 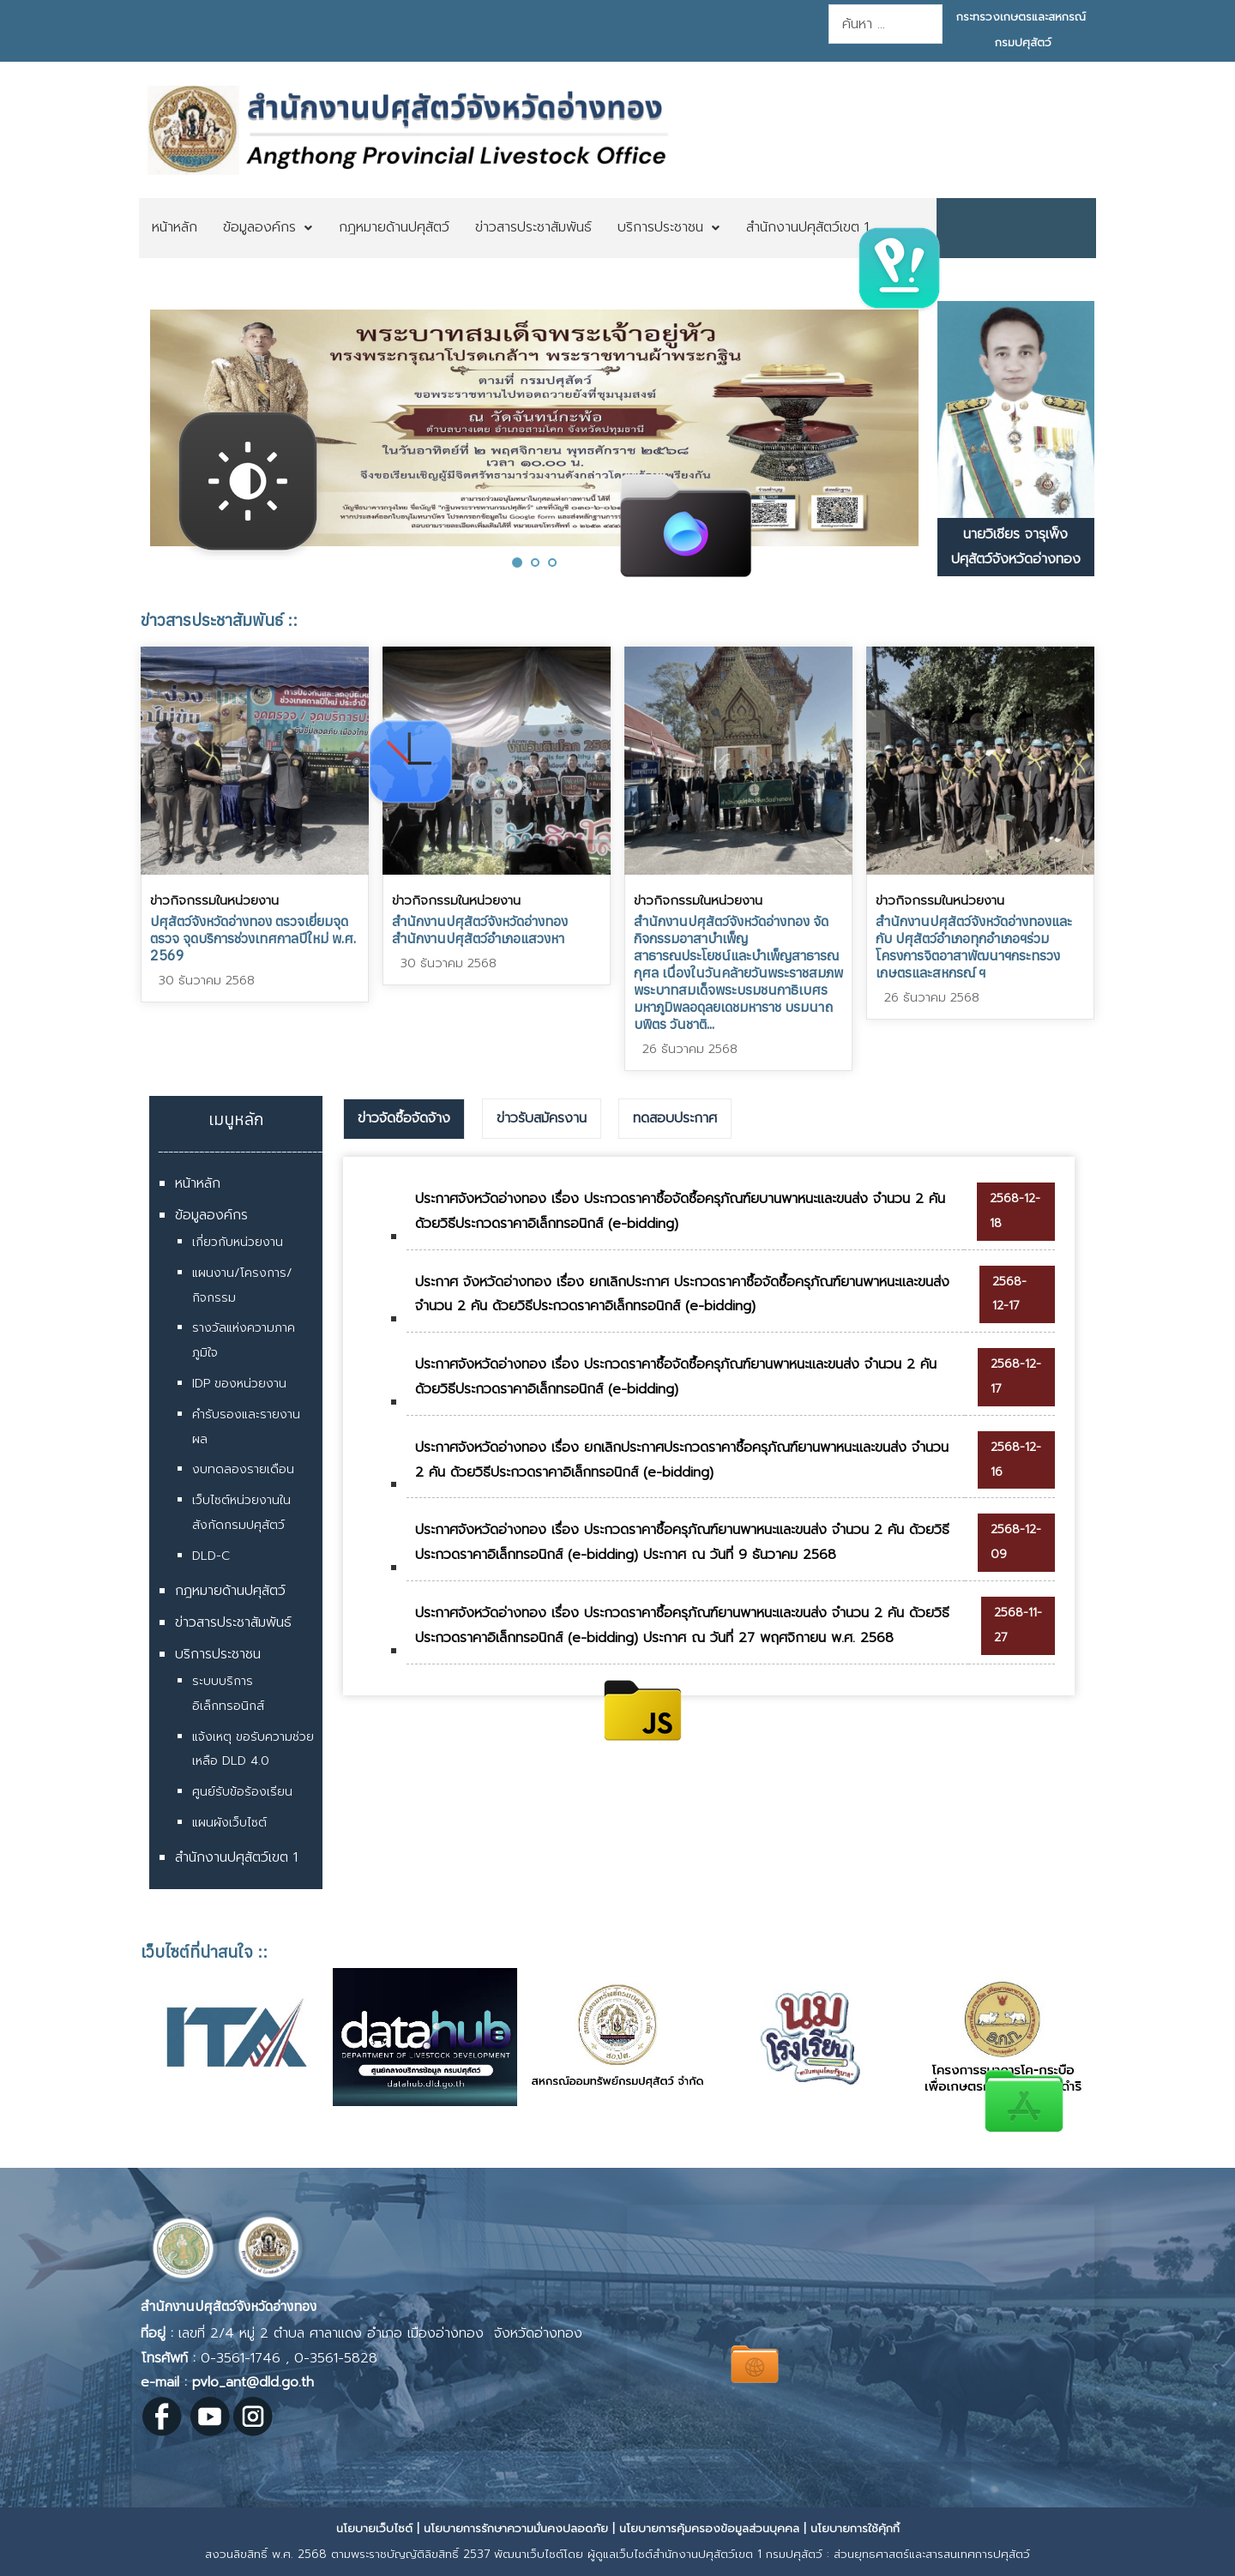 What do you see at coordinates (755, 2364) in the screenshot?
I see `open folder containing html or web files` at bounding box center [755, 2364].